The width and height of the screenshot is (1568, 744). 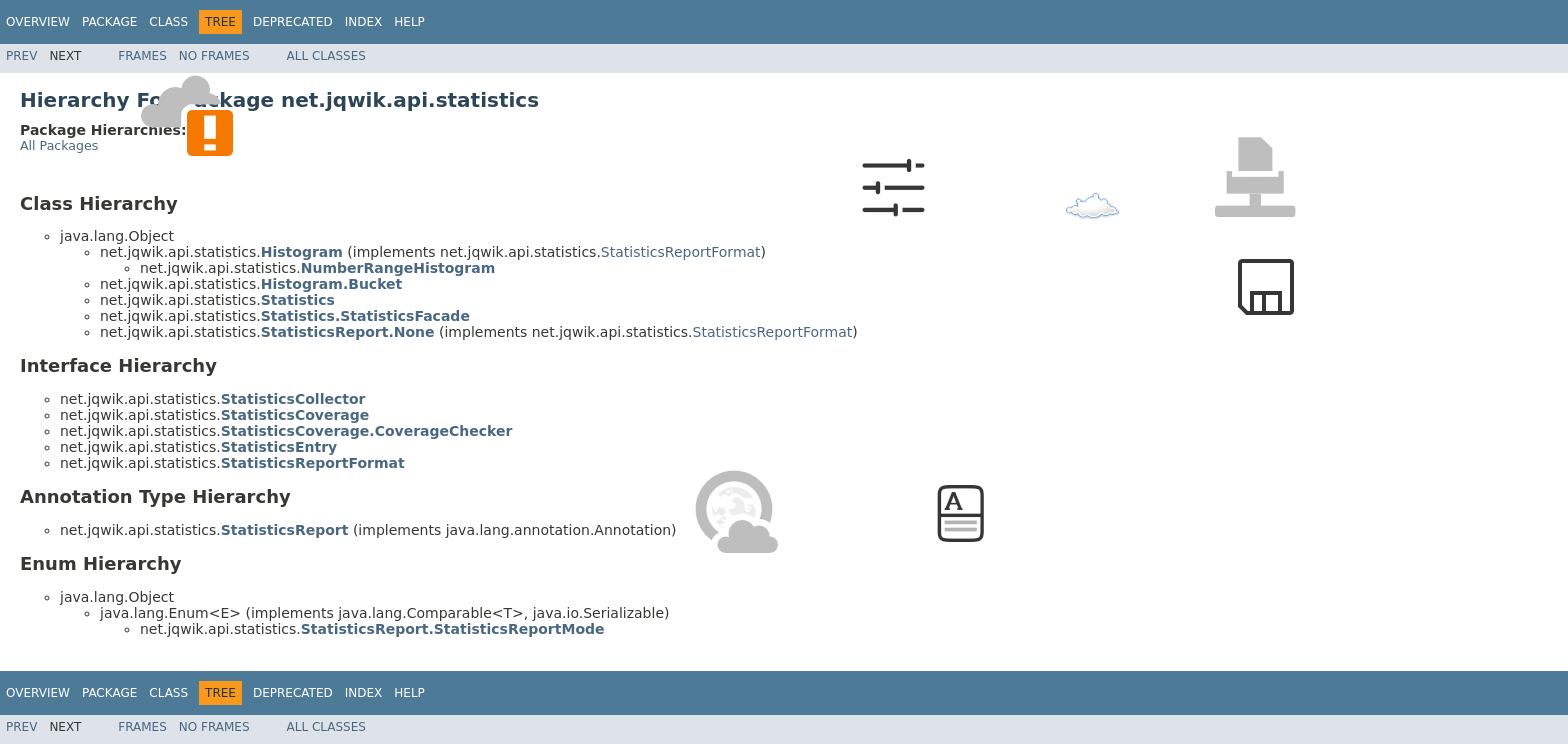 What do you see at coordinates (893, 185) in the screenshot?
I see `adjust audio equalizer settings` at bounding box center [893, 185].